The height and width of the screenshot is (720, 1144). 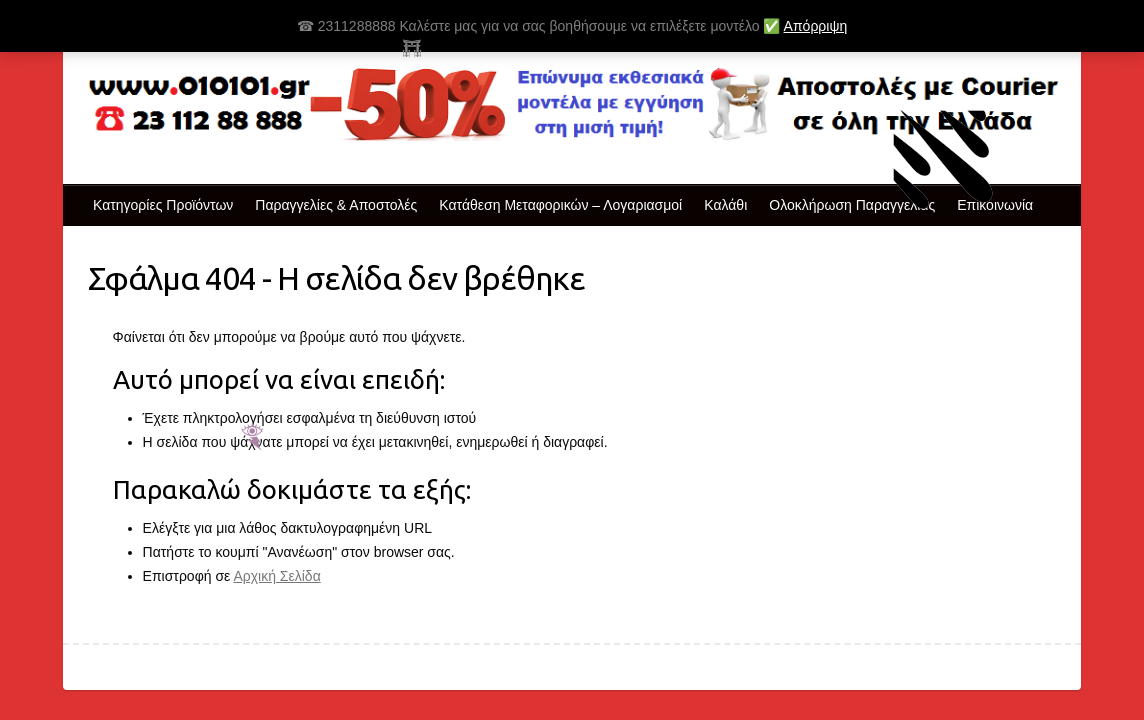 I want to click on indicates heavy rain weather condition, so click(x=943, y=159).